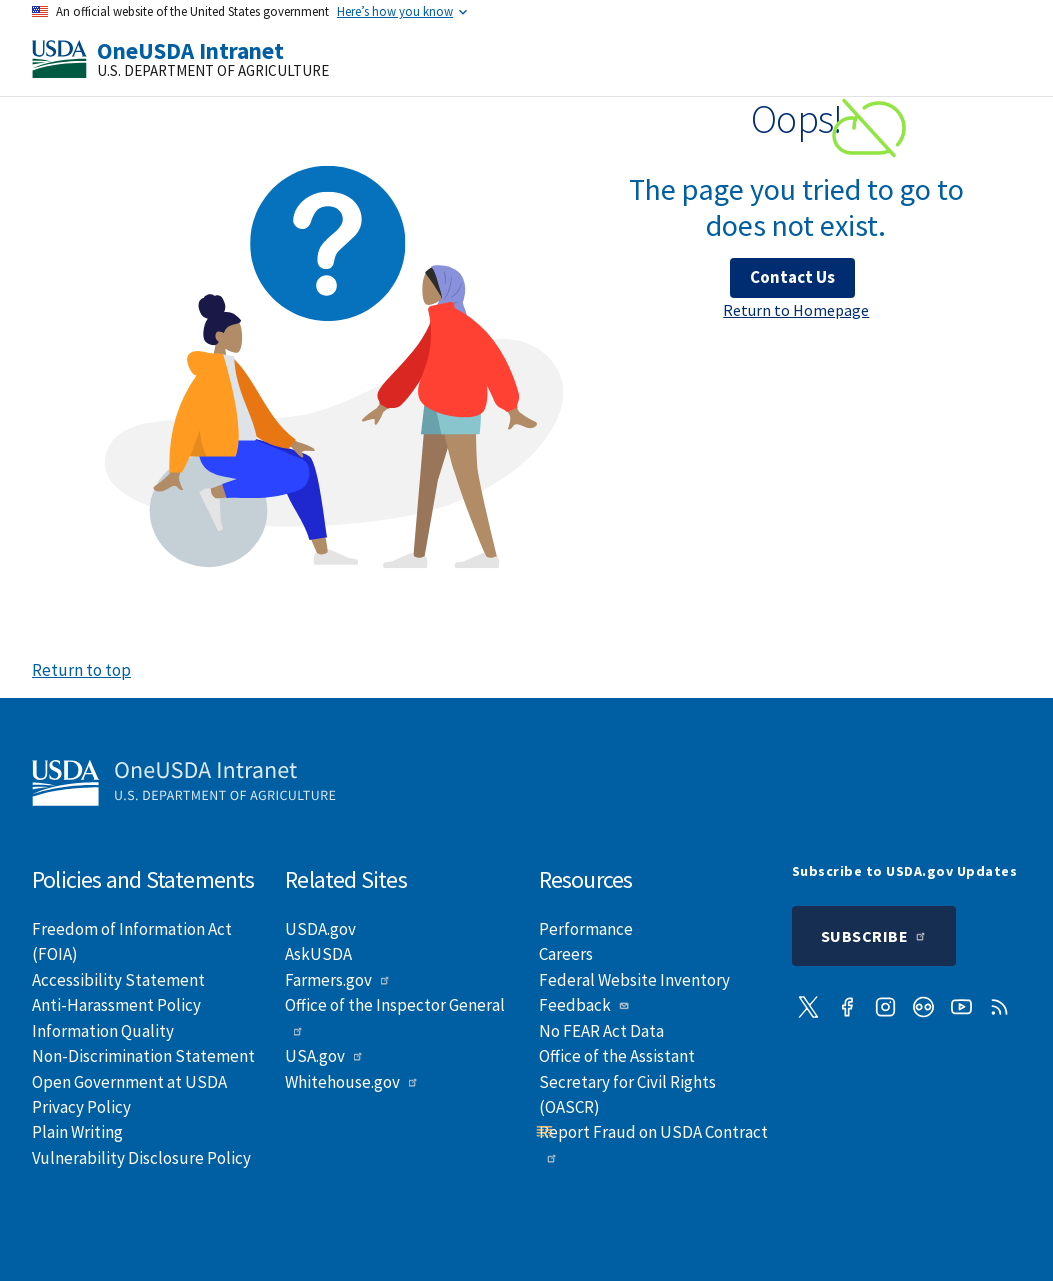  I want to click on apply a gradient effect to selected element, so click(544, 1131).